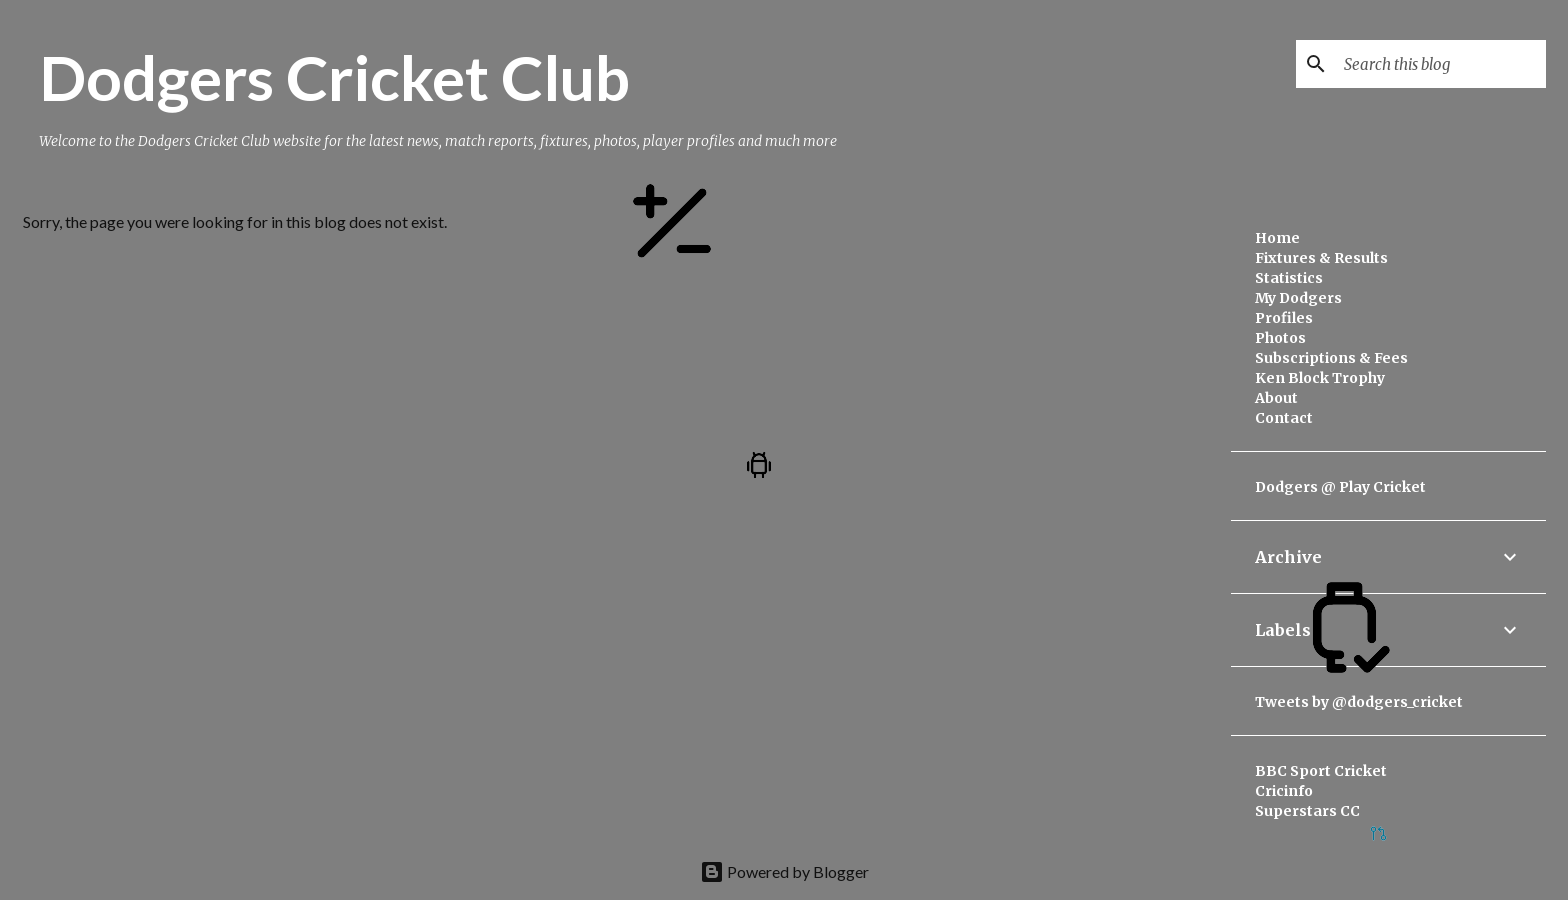 This screenshot has width=1568, height=900. Describe the element at coordinates (759, 465) in the screenshot. I see `android device or app indicator` at that location.